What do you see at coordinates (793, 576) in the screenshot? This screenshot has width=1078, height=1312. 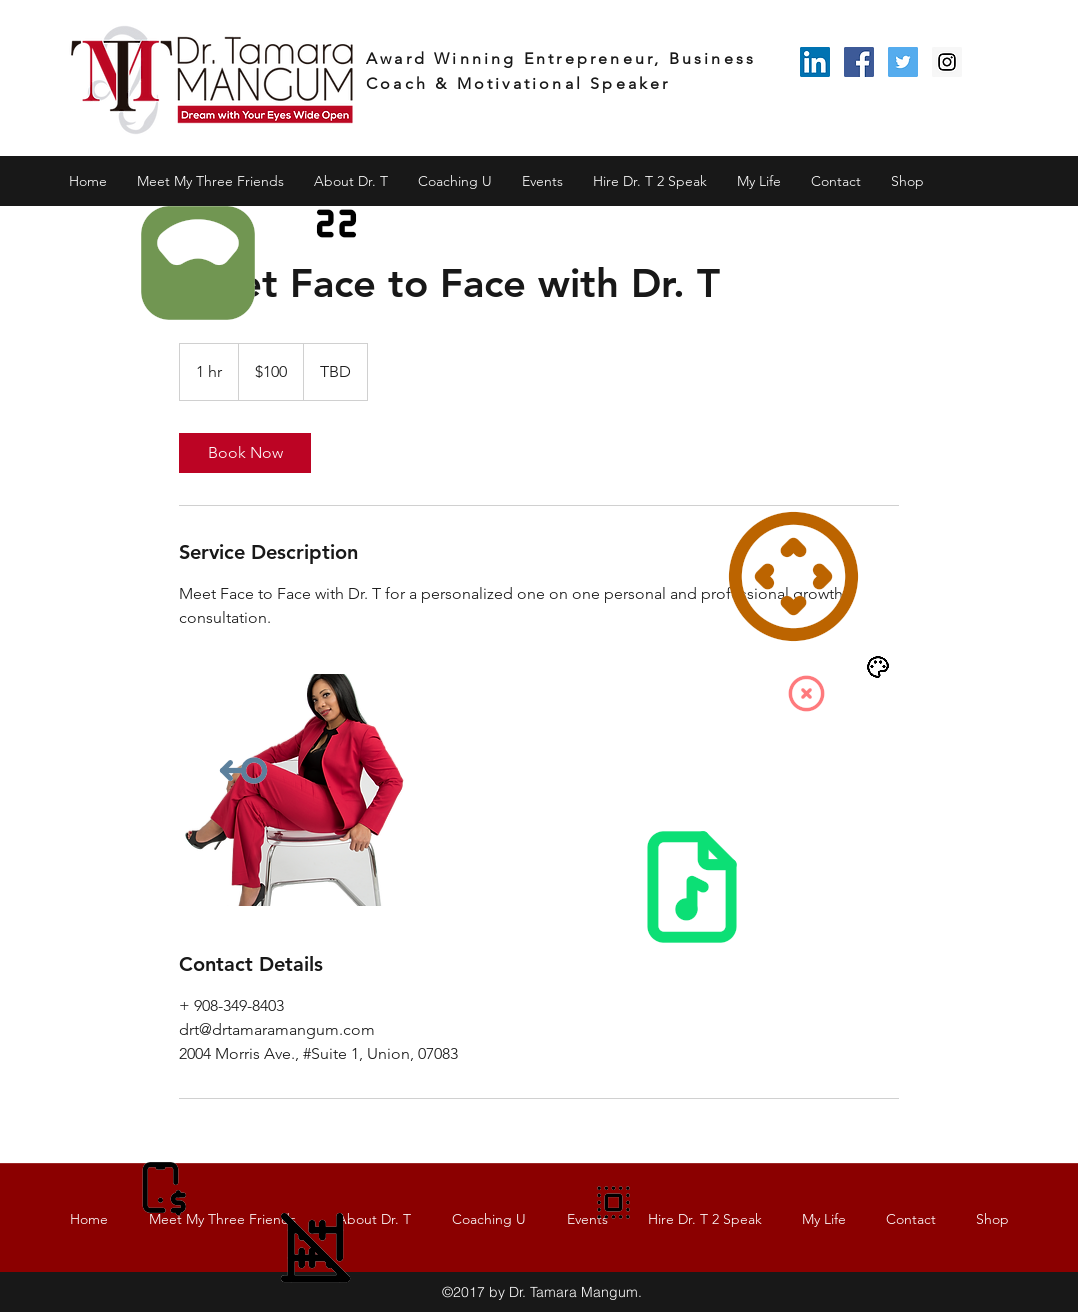 I see `navigate or pan in multiple directions` at bounding box center [793, 576].